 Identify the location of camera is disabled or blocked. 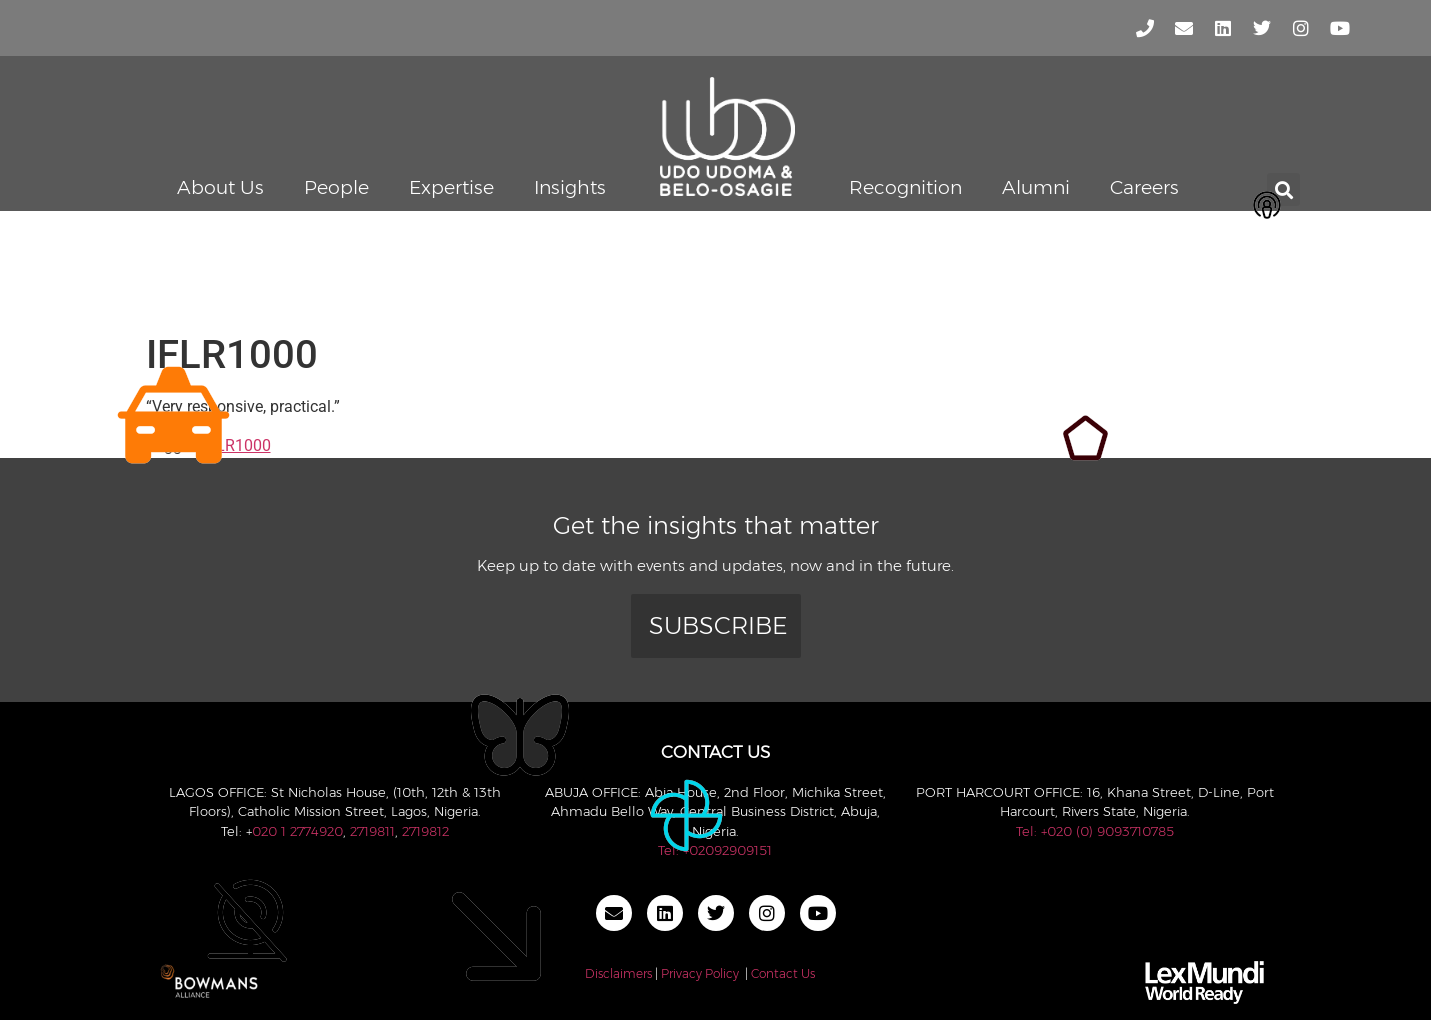
(250, 922).